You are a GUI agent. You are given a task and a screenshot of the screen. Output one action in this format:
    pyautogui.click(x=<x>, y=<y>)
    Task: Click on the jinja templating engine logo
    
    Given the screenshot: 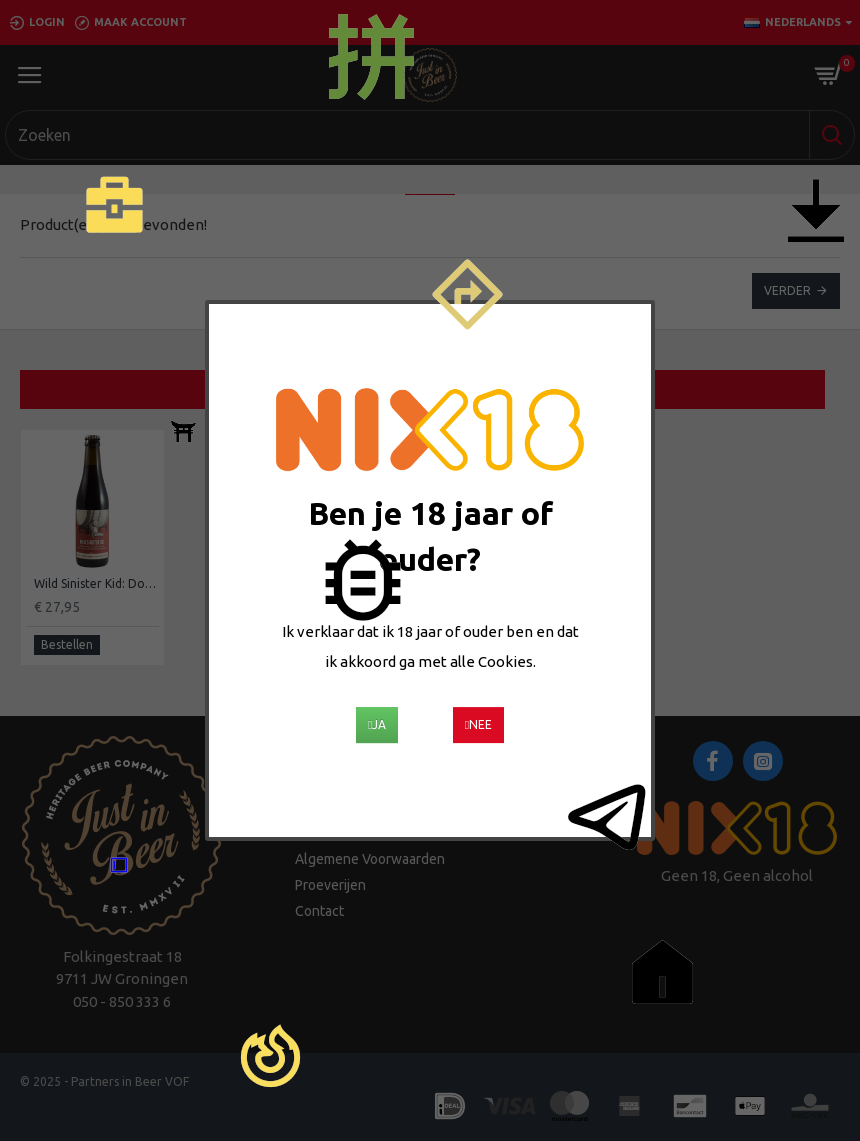 What is the action you would take?
    pyautogui.click(x=183, y=431)
    